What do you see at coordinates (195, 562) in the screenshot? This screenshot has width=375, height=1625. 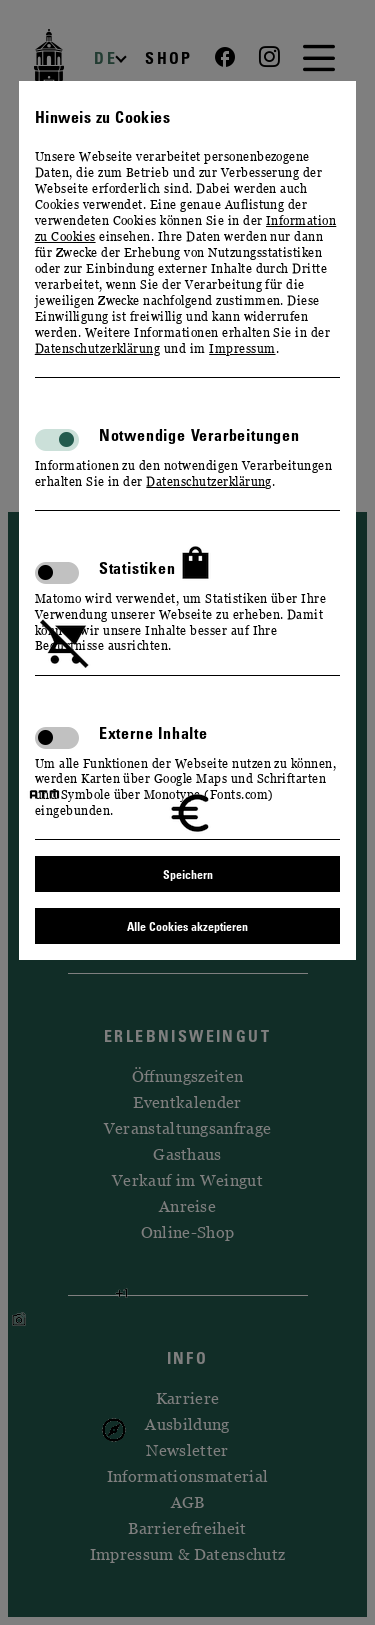 I see `view your shopping cart` at bounding box center [195, 562].